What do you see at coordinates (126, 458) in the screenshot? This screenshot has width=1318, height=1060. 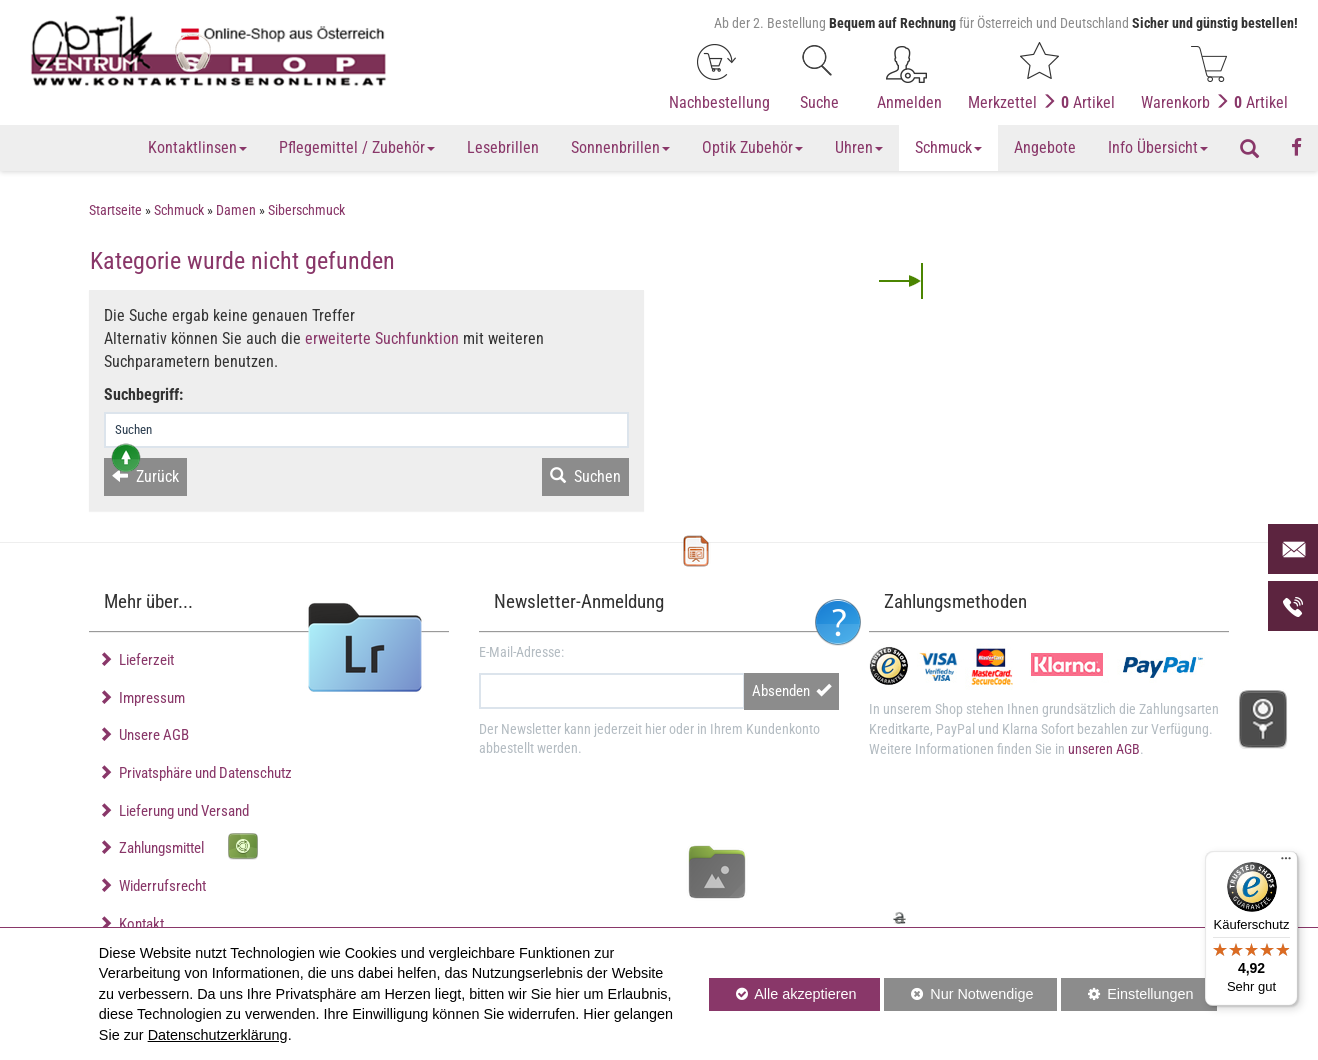 I see `software update available for installation` at bounding box center [126, 458].